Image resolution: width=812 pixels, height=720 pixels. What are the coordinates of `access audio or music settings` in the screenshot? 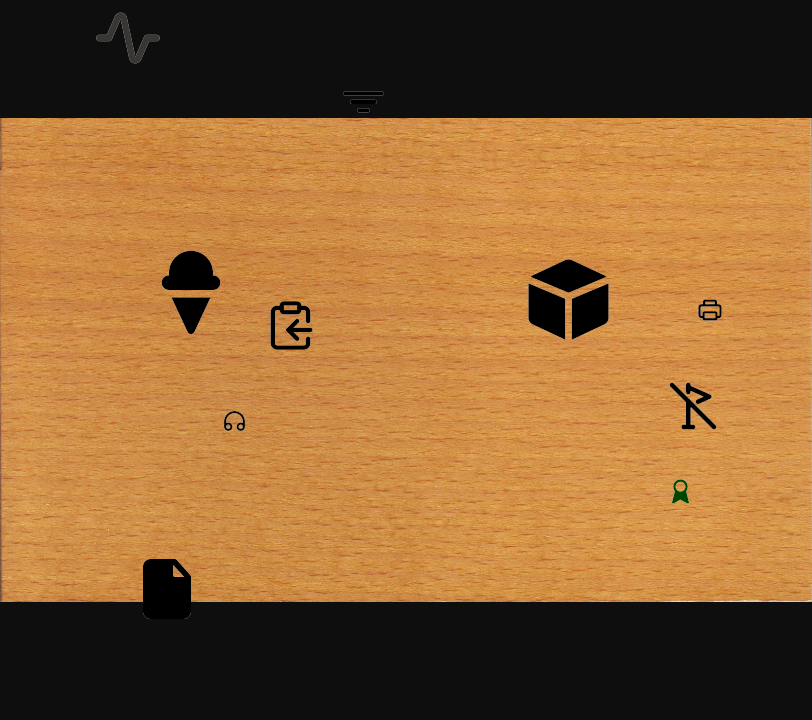 It's located at (234, 421).